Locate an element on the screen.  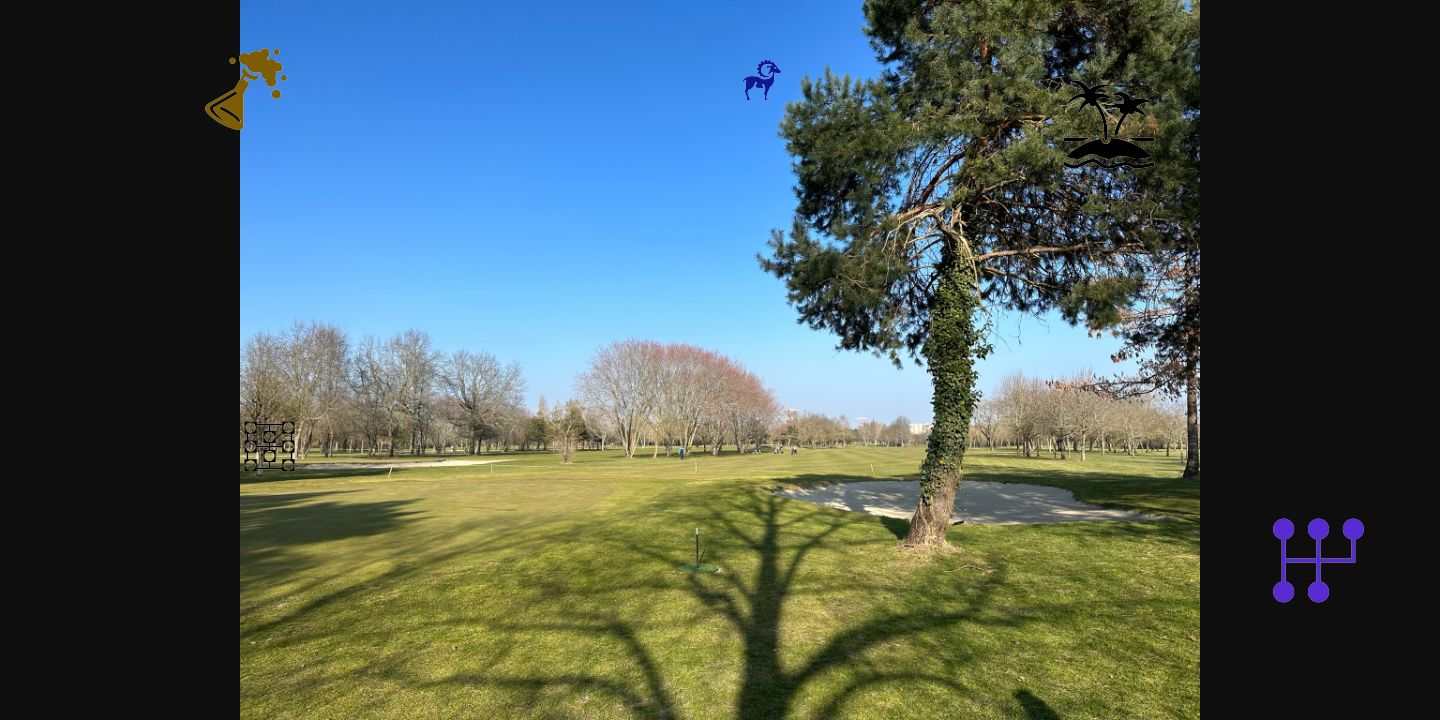
represents the Aries zodiac sign is located at coordinates (762, 80).